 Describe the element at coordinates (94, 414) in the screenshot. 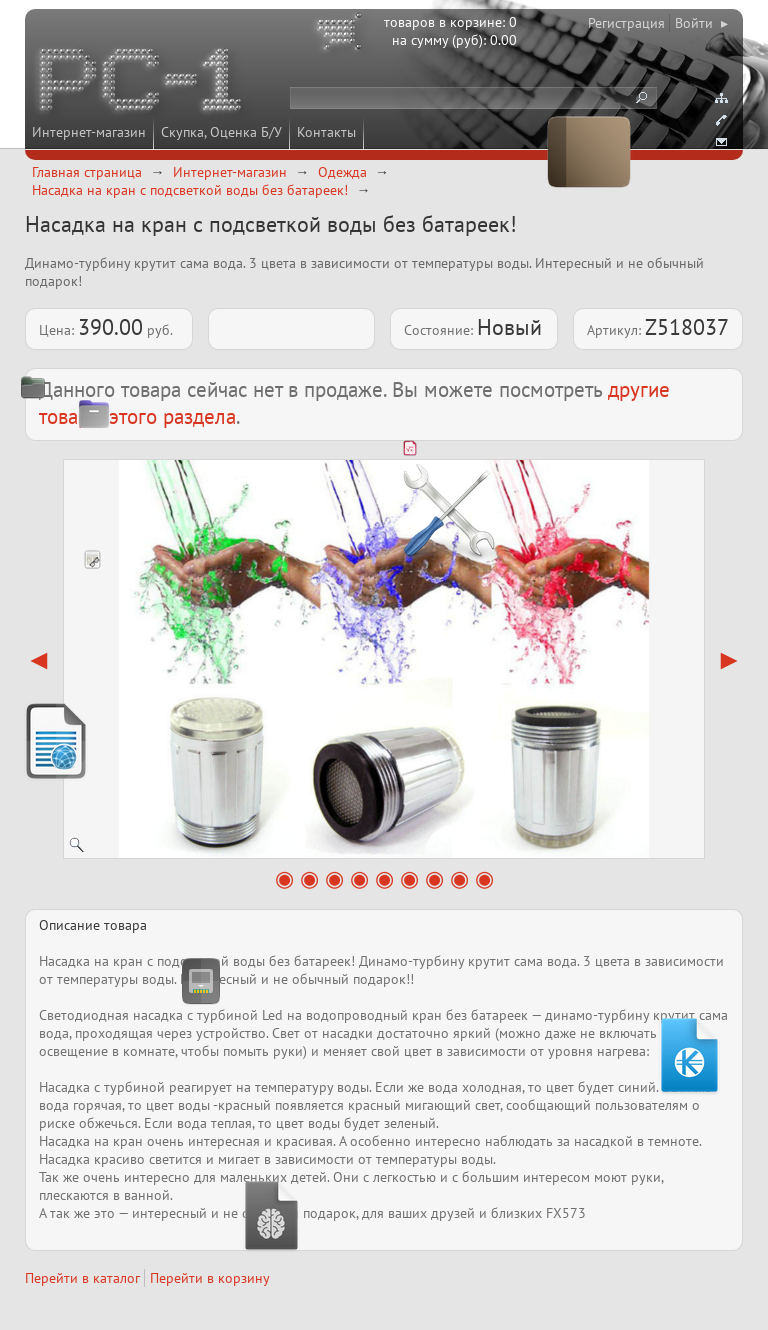

I see `open the file manager application` at that location.